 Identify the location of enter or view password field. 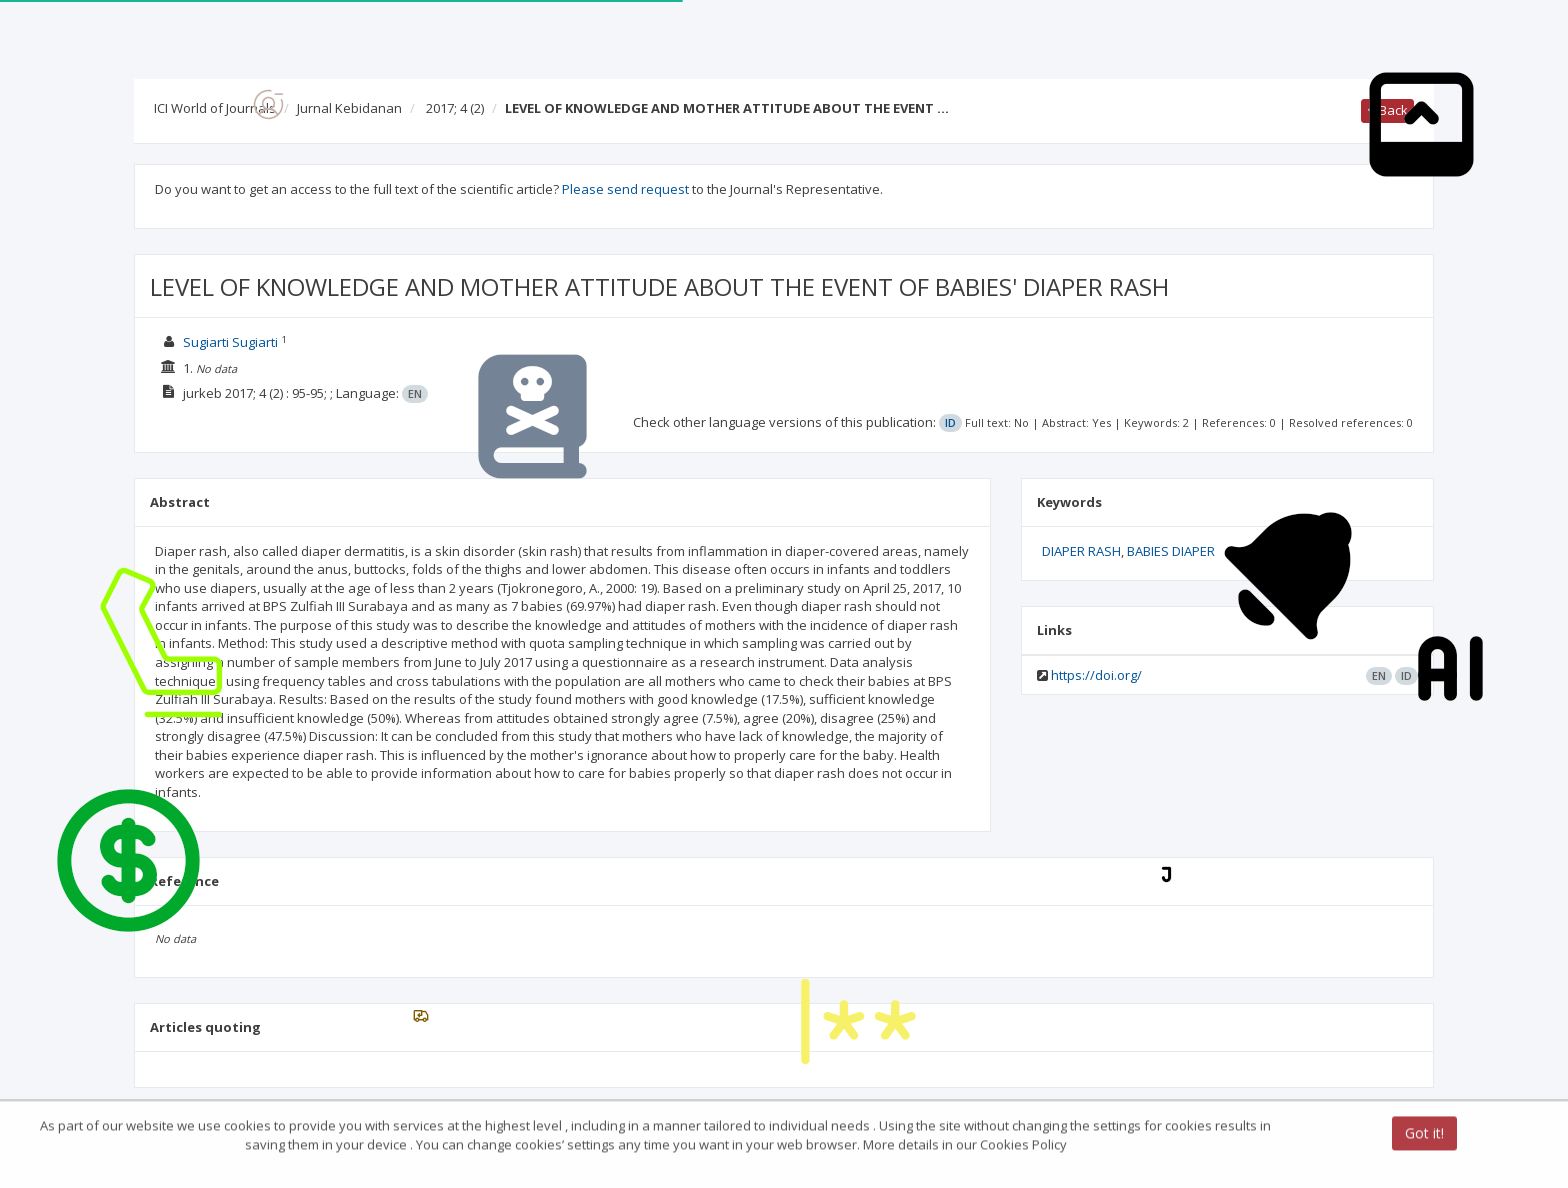
(852, 1021).